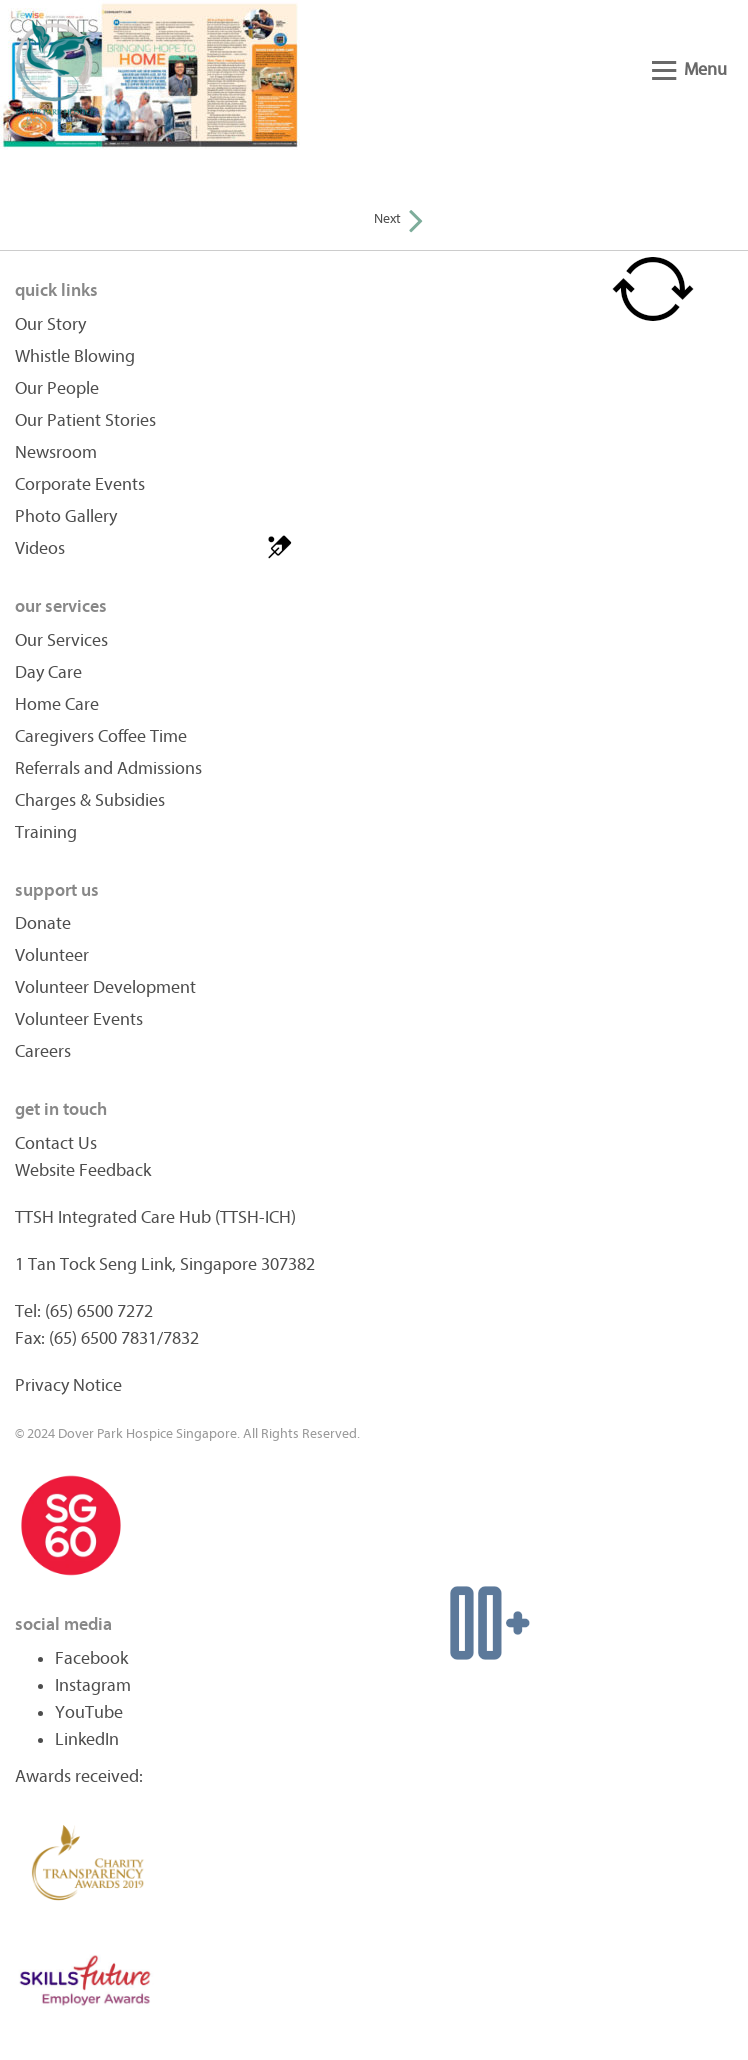 Image resolution: width=748 pixels, height=2060 pixels. What do you see at coordinates (653, 289) in the screenshot?
I see `sync data across devices` at bounding box center [653, 289].